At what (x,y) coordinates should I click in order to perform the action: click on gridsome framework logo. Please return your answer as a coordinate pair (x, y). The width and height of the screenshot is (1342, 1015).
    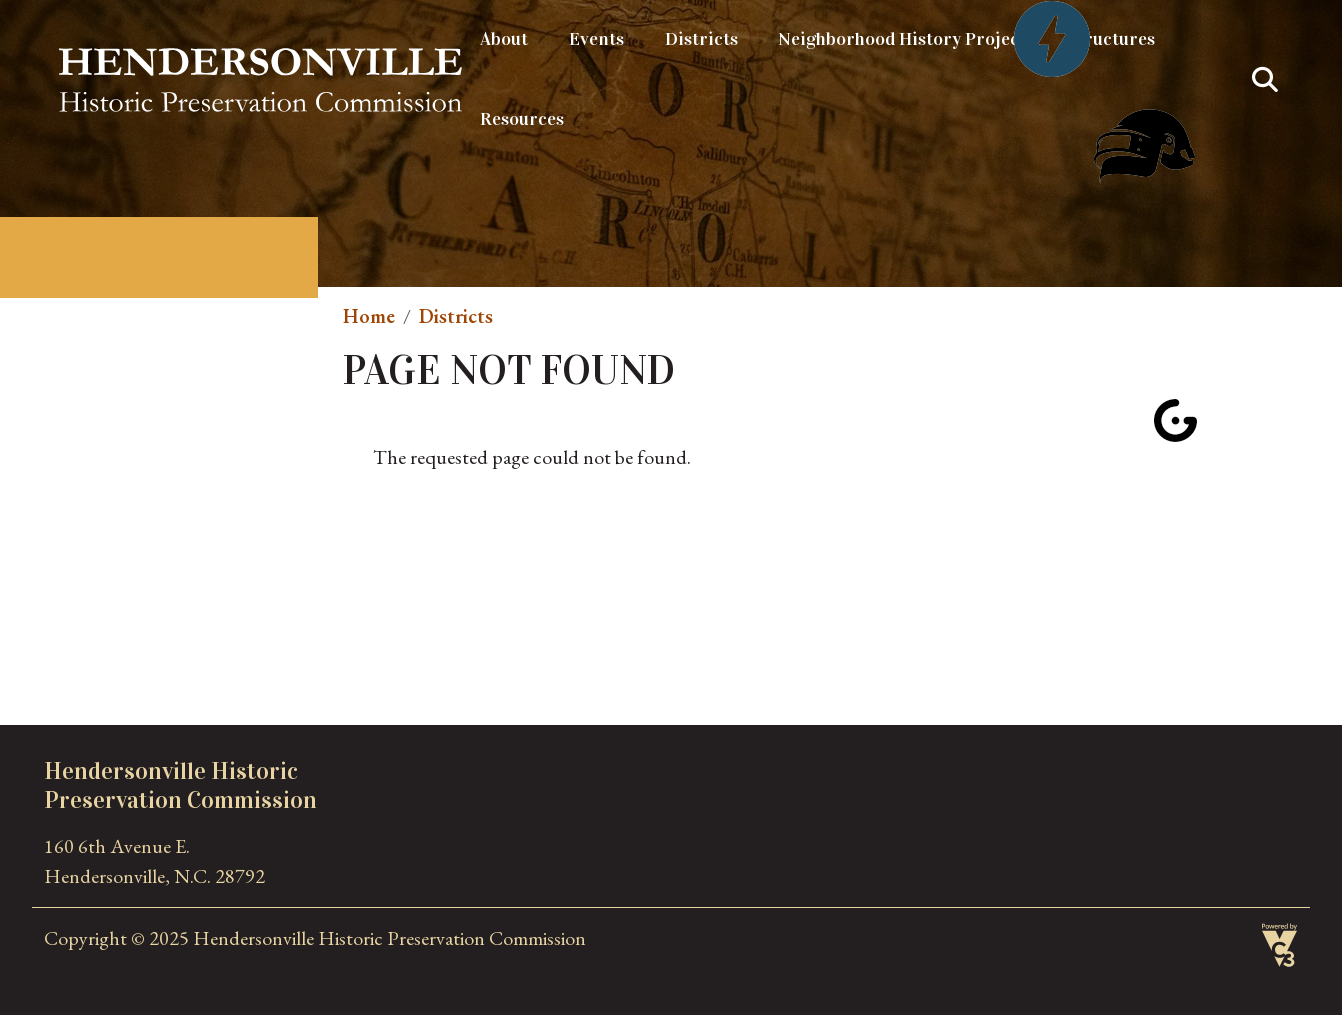
    Looking at the image, I should click on (1175, 420).